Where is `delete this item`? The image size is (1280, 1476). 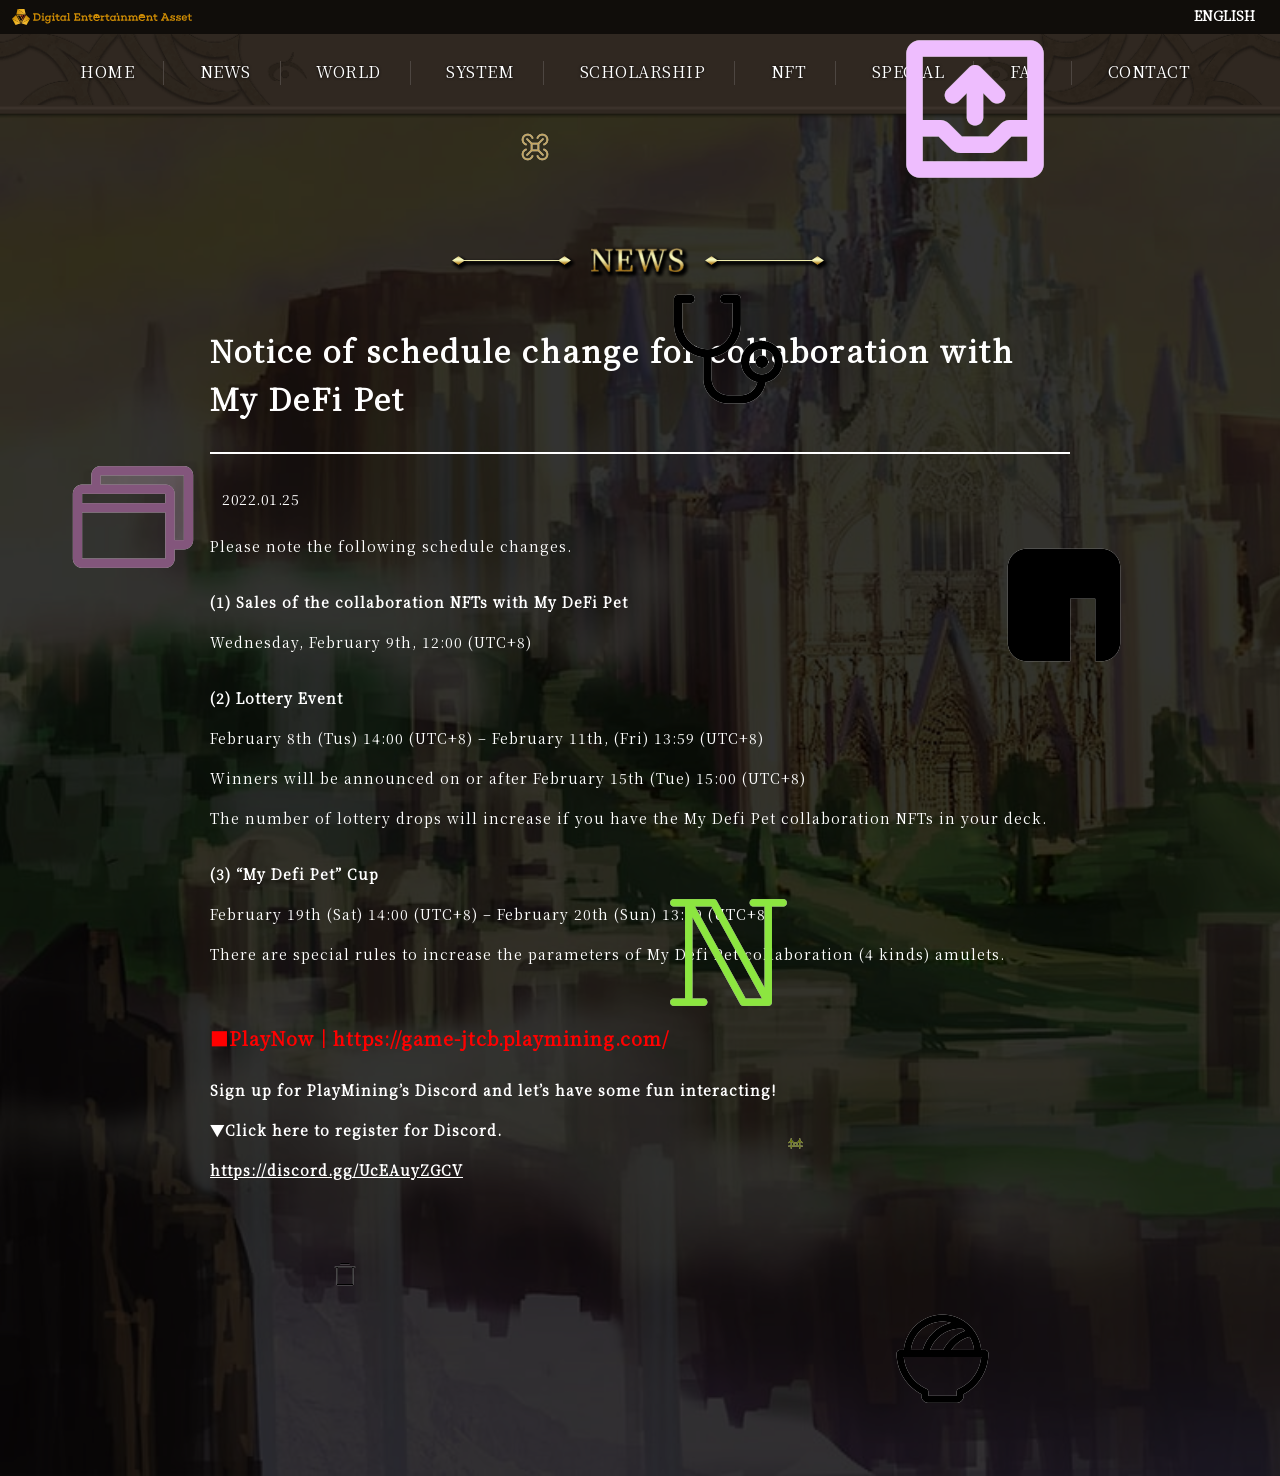
delete this item is located at coordinates (345, 1275).